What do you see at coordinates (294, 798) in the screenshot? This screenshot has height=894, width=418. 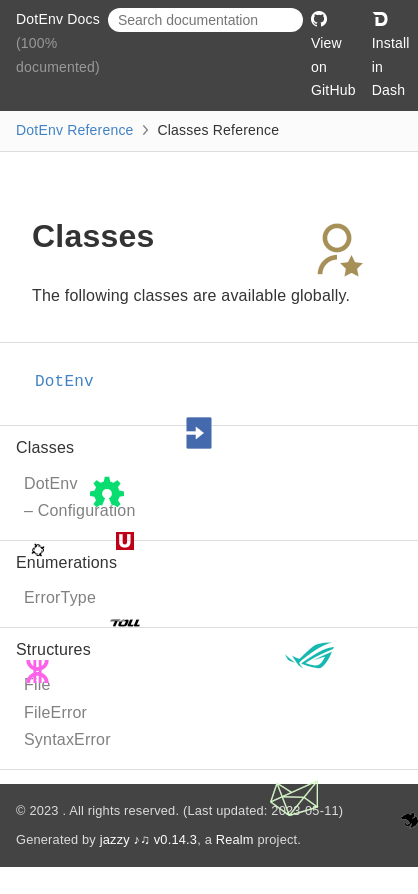 I see `checkio coding platform logo` at bounding box center [294, 798].